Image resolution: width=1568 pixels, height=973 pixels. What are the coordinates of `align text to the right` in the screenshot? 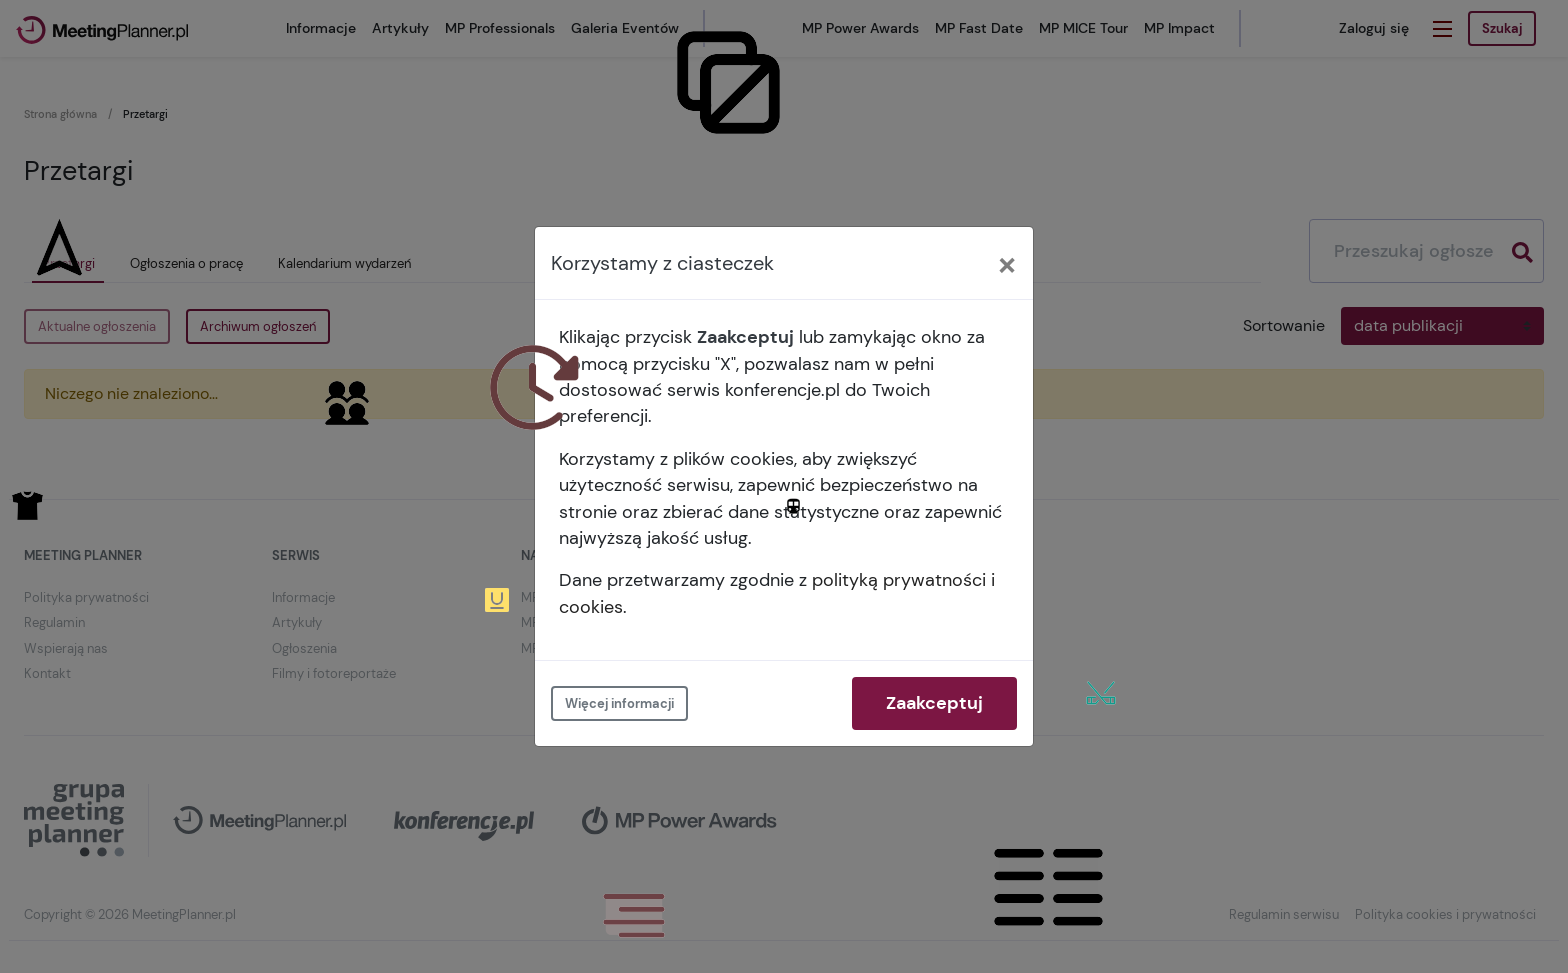 It's located at (634, 917).